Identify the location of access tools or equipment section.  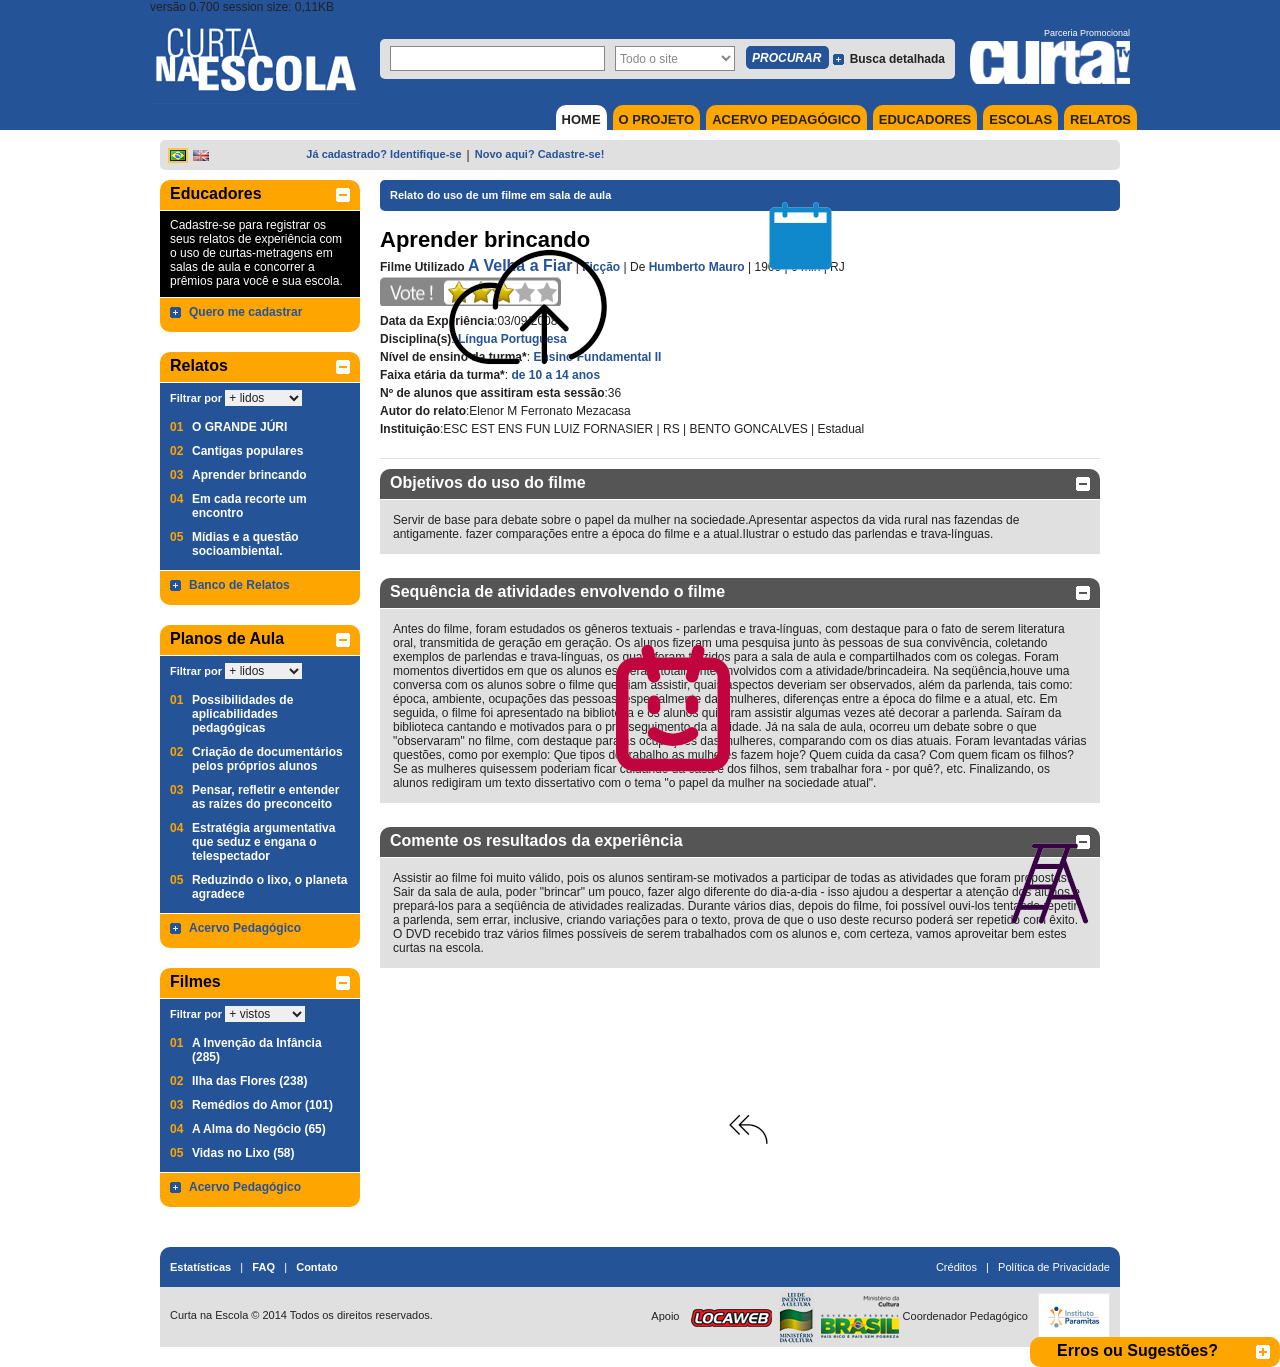
(1051, 883).